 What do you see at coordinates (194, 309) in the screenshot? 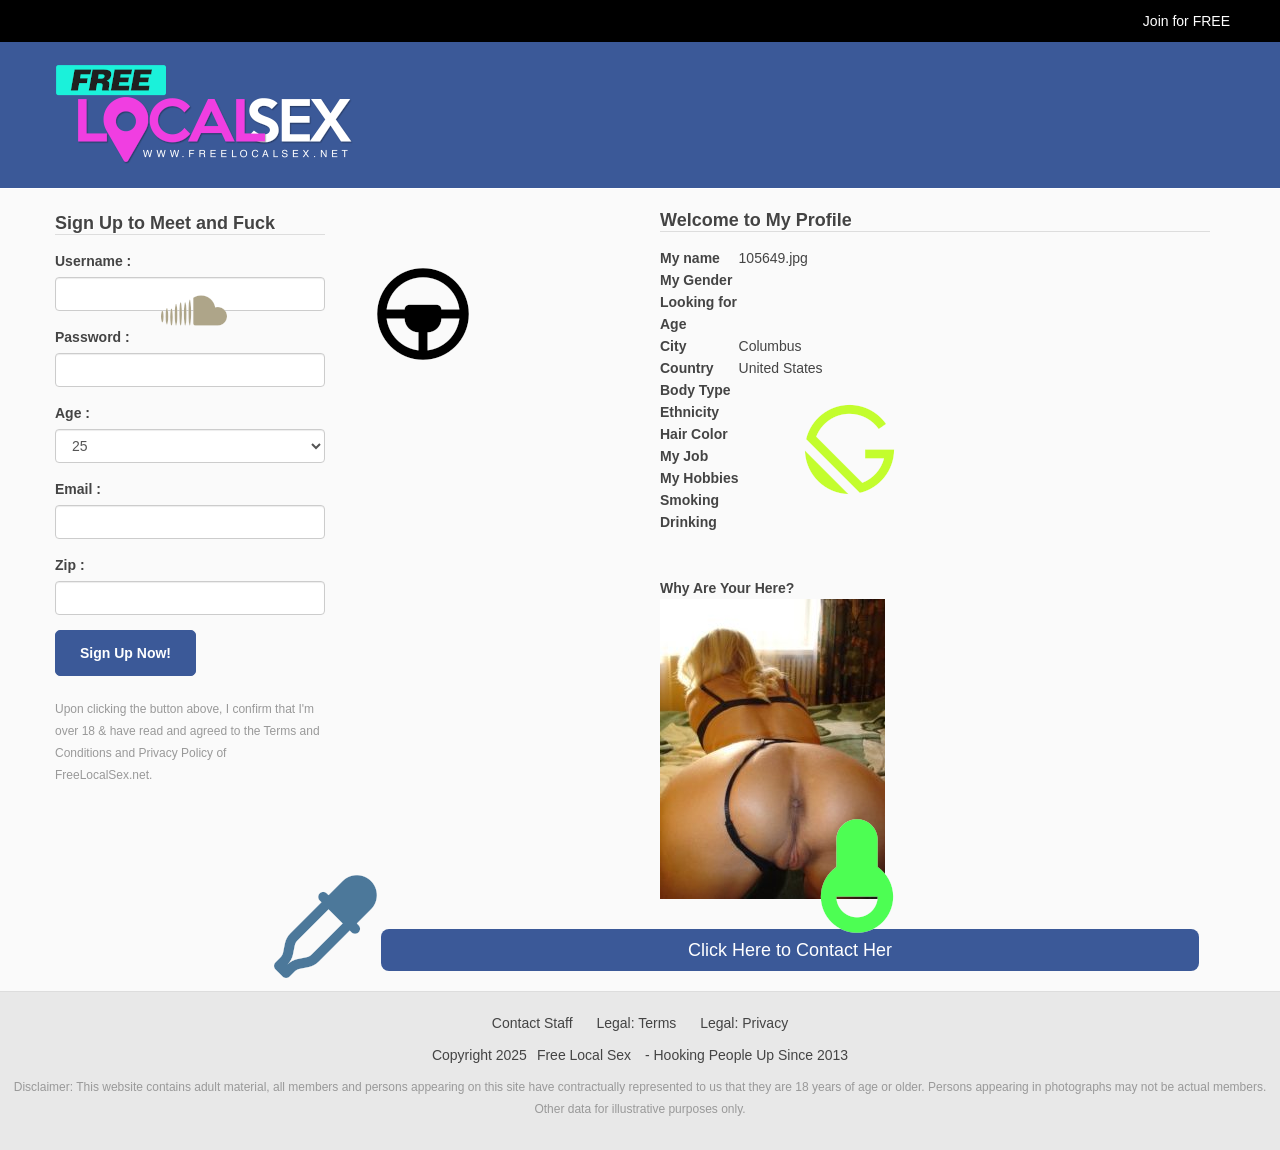
I see `open soundcloud app` at bounding box center [194, 309].